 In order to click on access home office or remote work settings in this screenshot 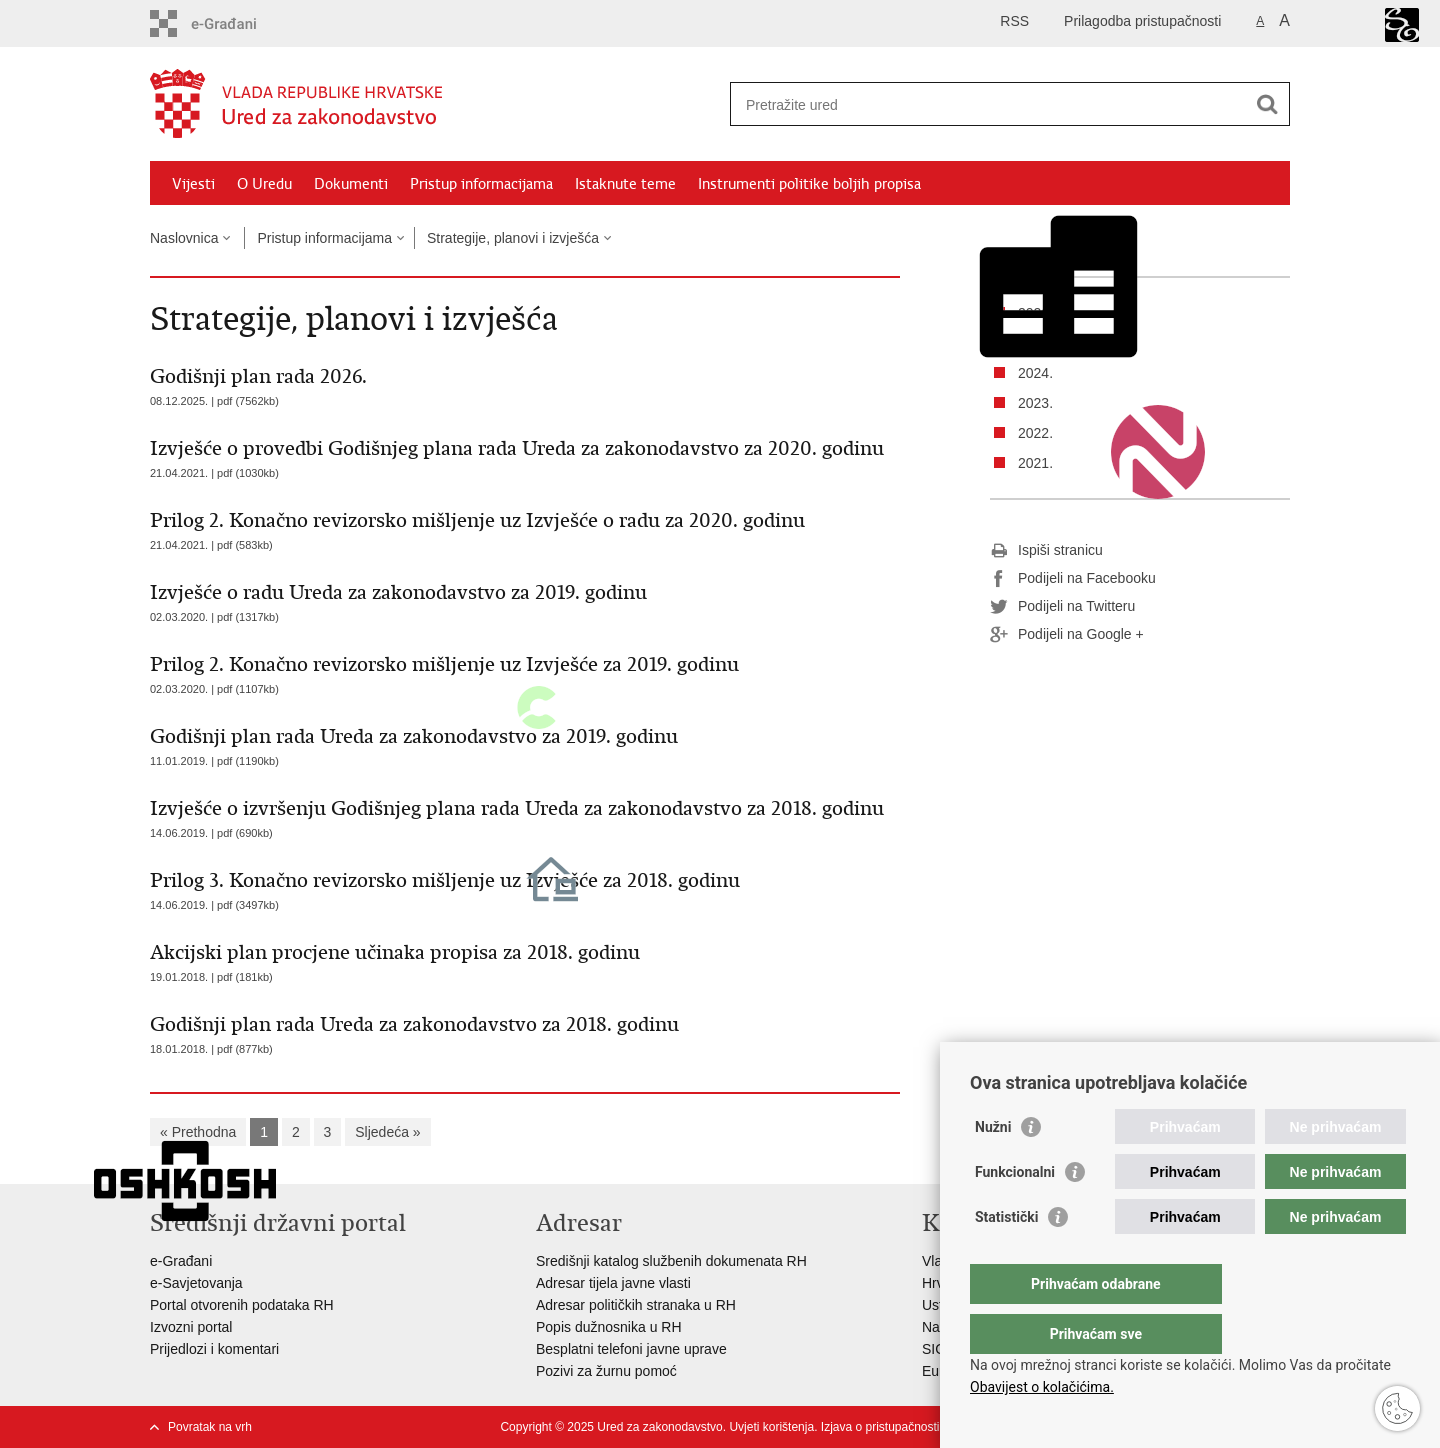, I will do `click(551, 881)`.